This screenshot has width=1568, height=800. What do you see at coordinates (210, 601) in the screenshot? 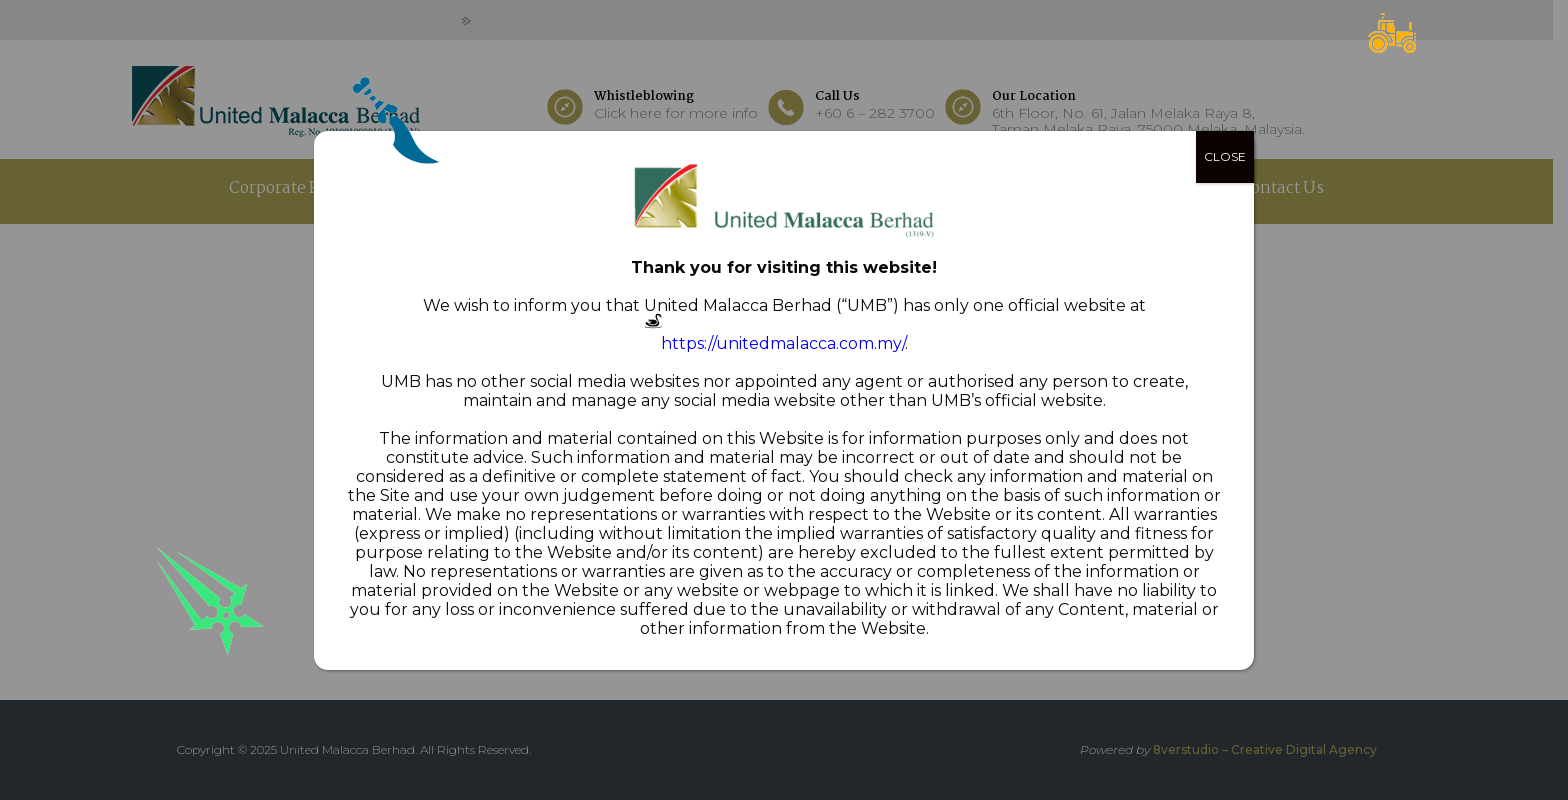
I see `attack or throw weapon action` at bounding box center [210, 601].